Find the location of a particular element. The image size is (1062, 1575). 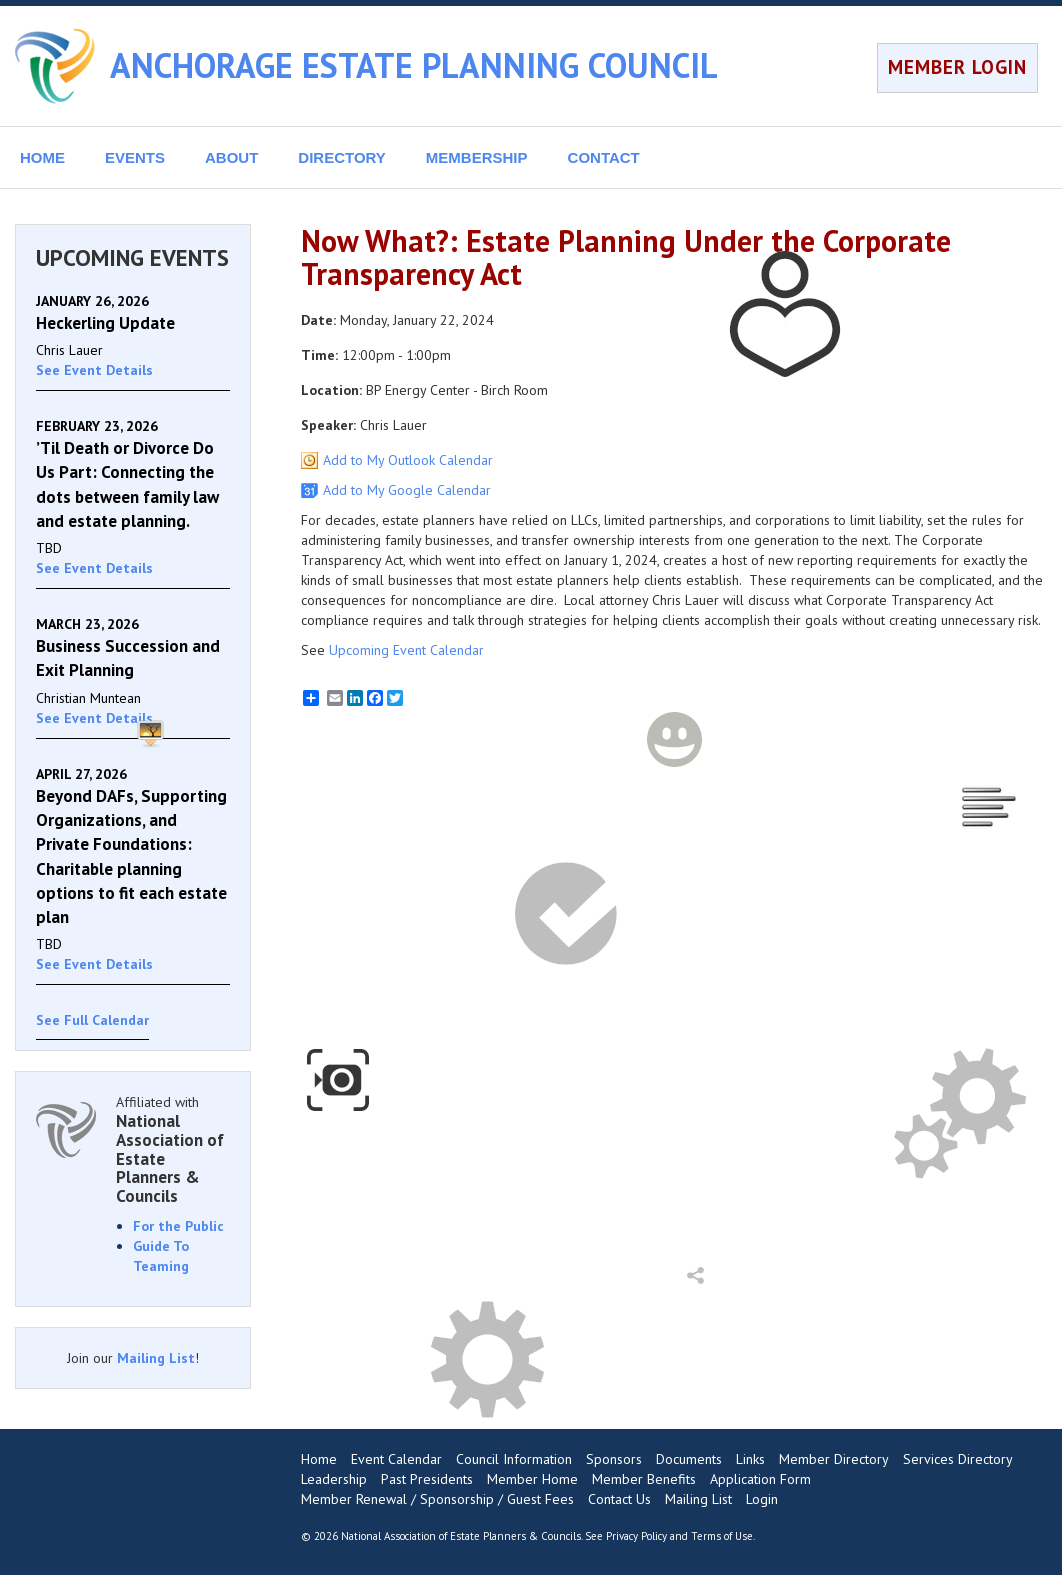

access digital wellbeing settings is located at coordinates (785, 314).